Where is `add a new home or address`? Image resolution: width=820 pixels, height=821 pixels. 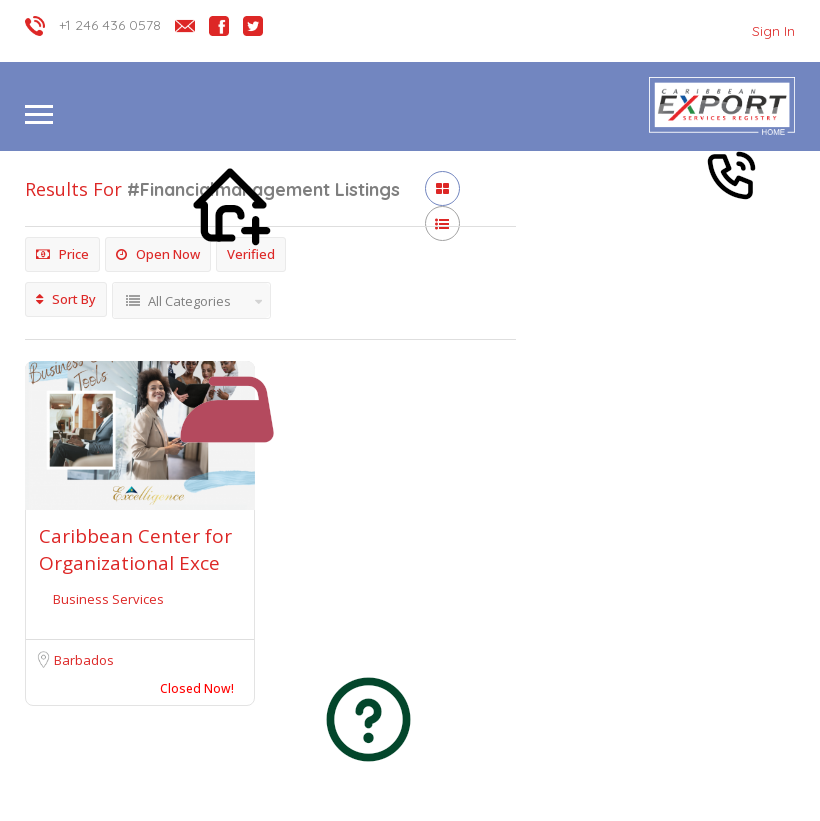
add a new home or address is located at coordinates (230, 205).